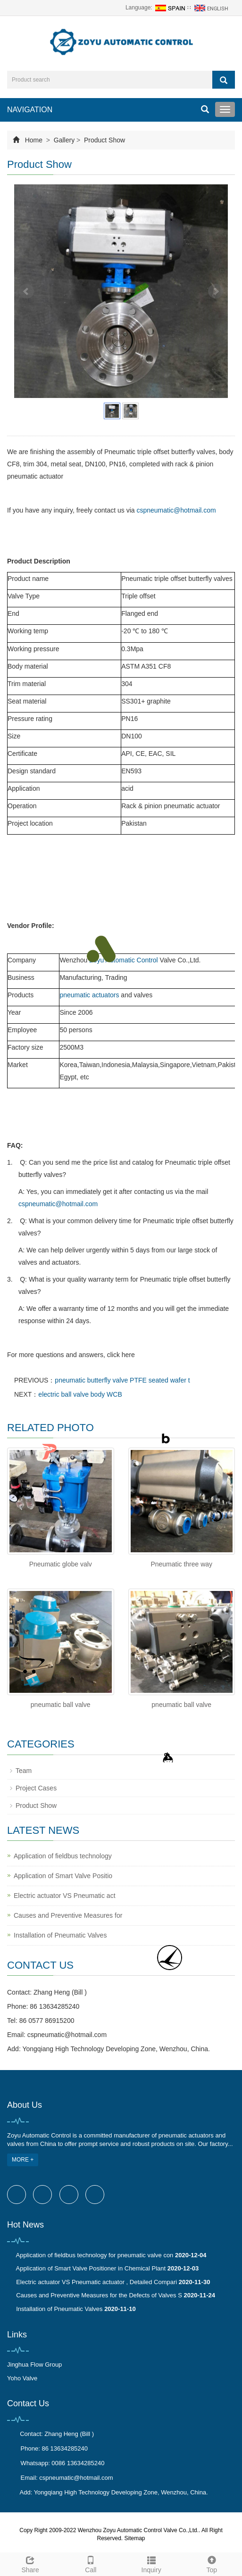  Describe the element at coordinates (168, 1757) in the screenshot. I see `open keybase app` at that location.